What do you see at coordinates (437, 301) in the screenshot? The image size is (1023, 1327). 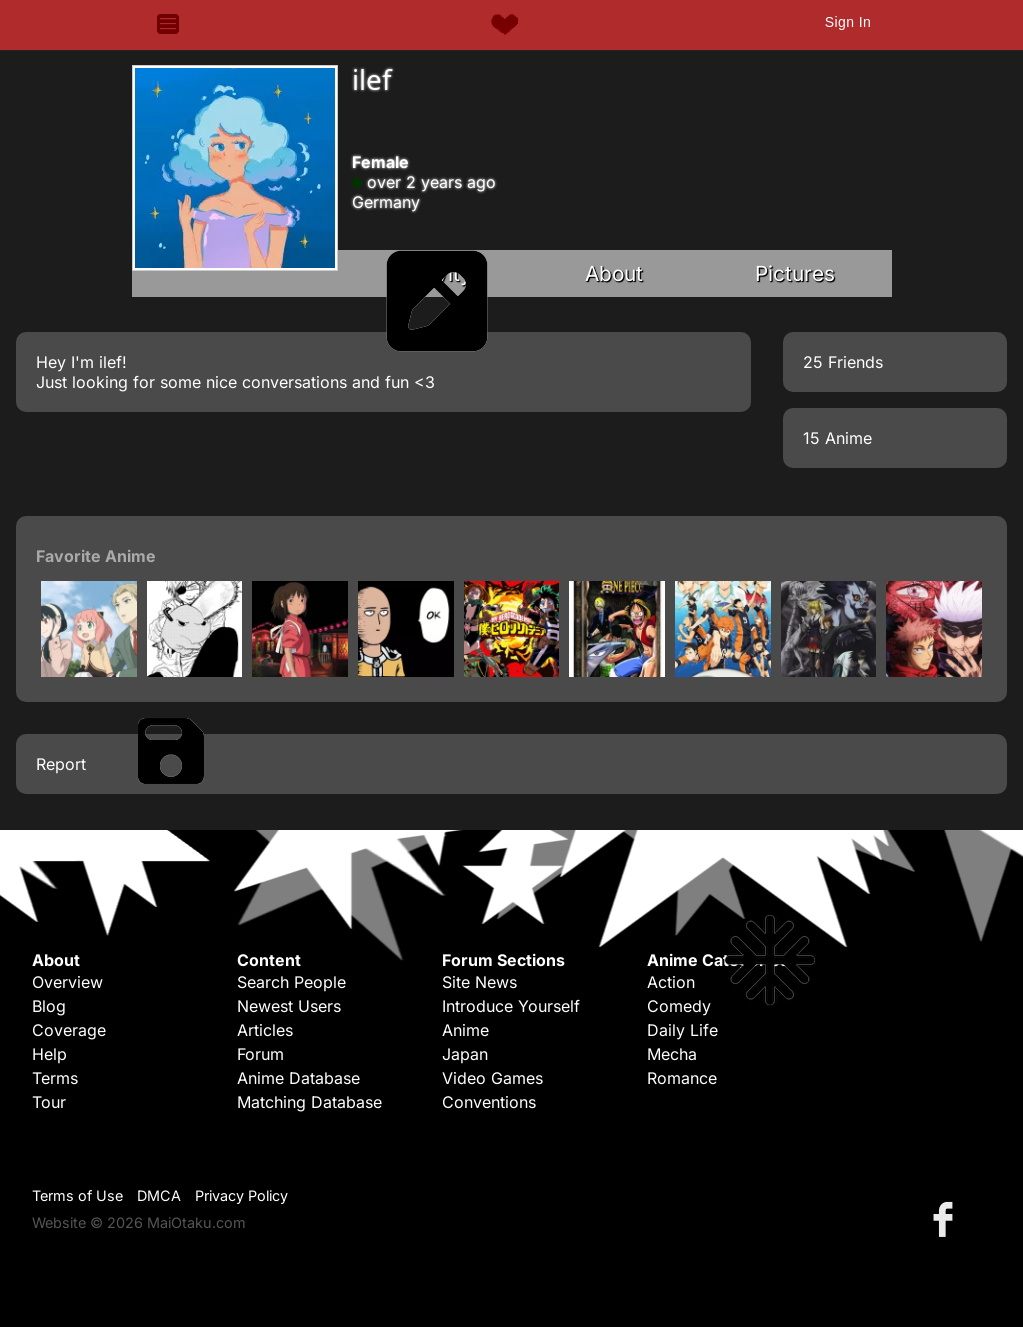 I see `edit or modify content` at bounding box center [437, 301].